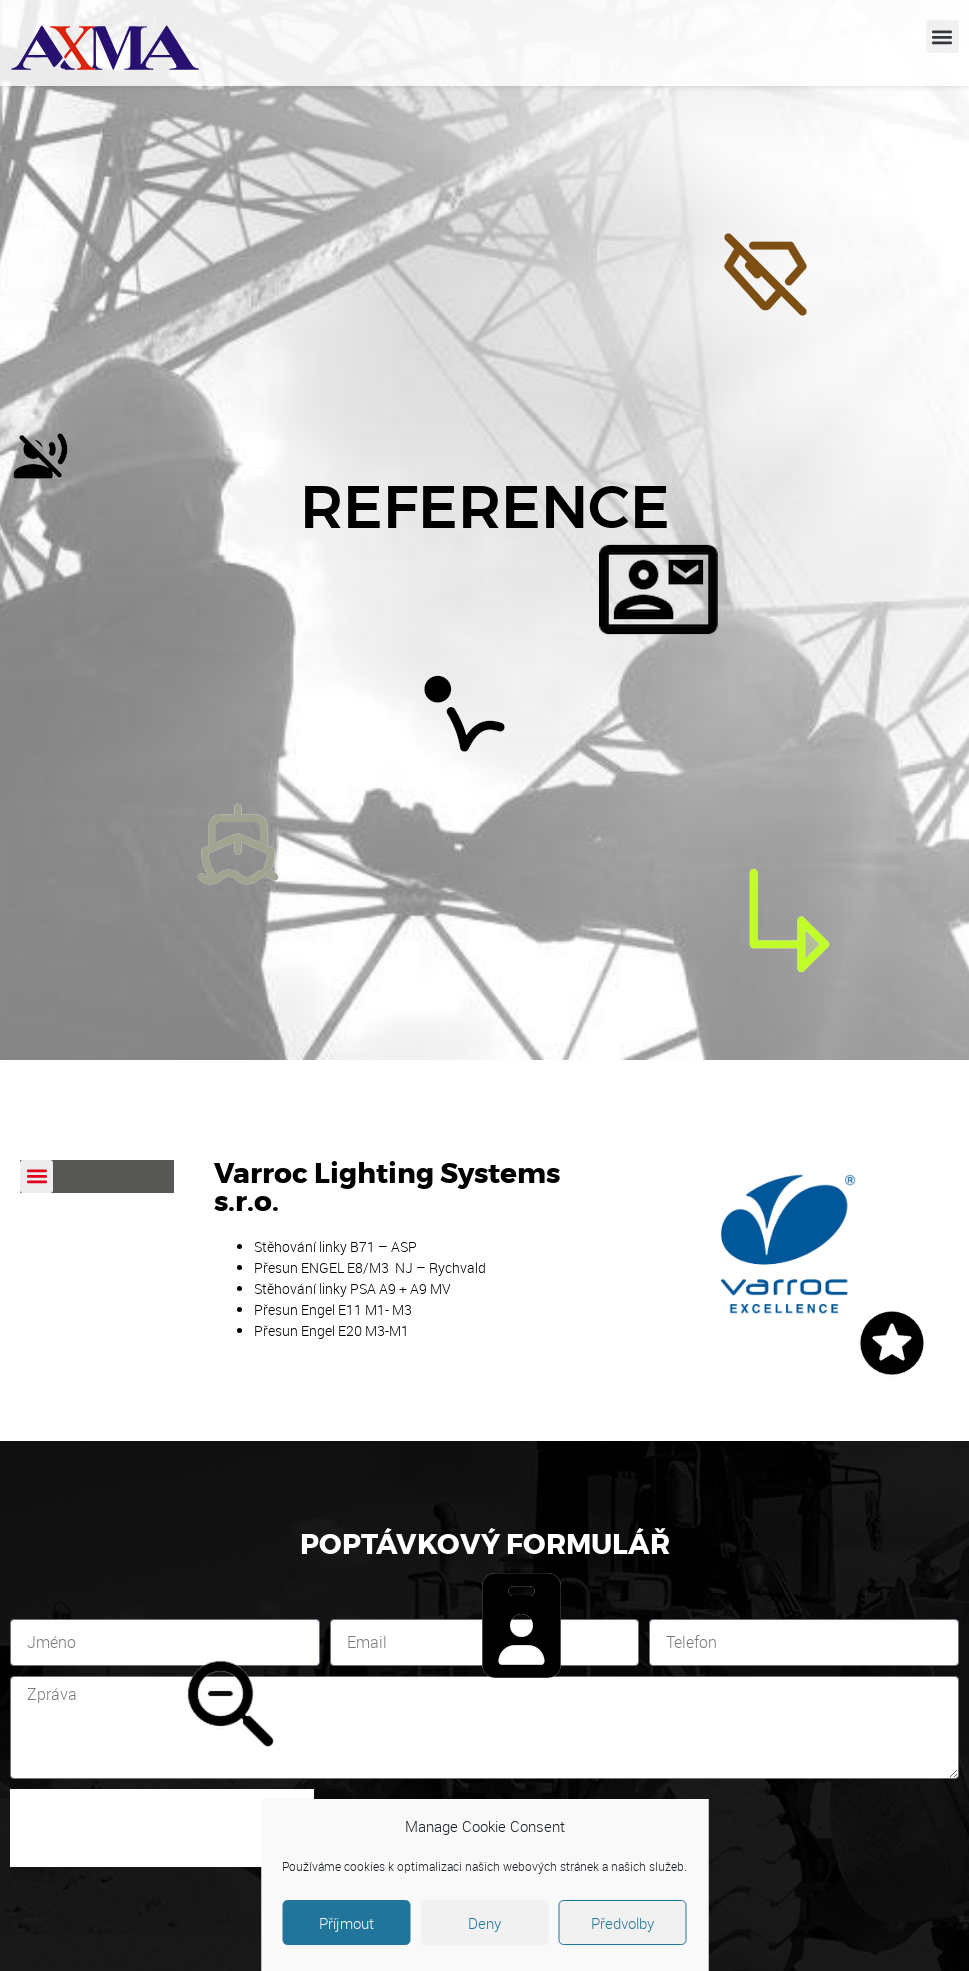 The height and width of the screenshot is (1971, 969). Describe the element at coordinates (233, 1706) in the screenshot. I see `zoom out of the current view` at that location.